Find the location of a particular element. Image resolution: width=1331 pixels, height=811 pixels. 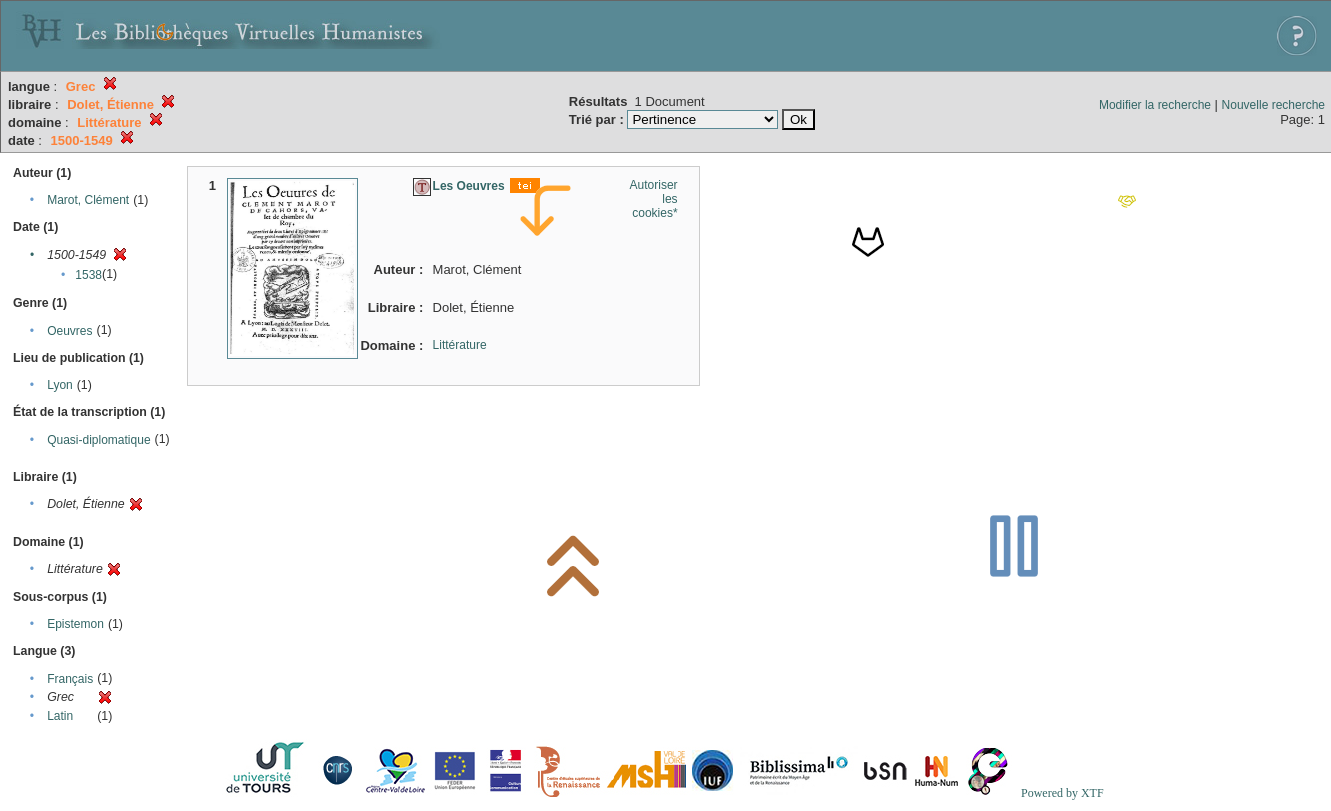

indicates a partnership or collaboration feature is located at coordinates (1127, 201).